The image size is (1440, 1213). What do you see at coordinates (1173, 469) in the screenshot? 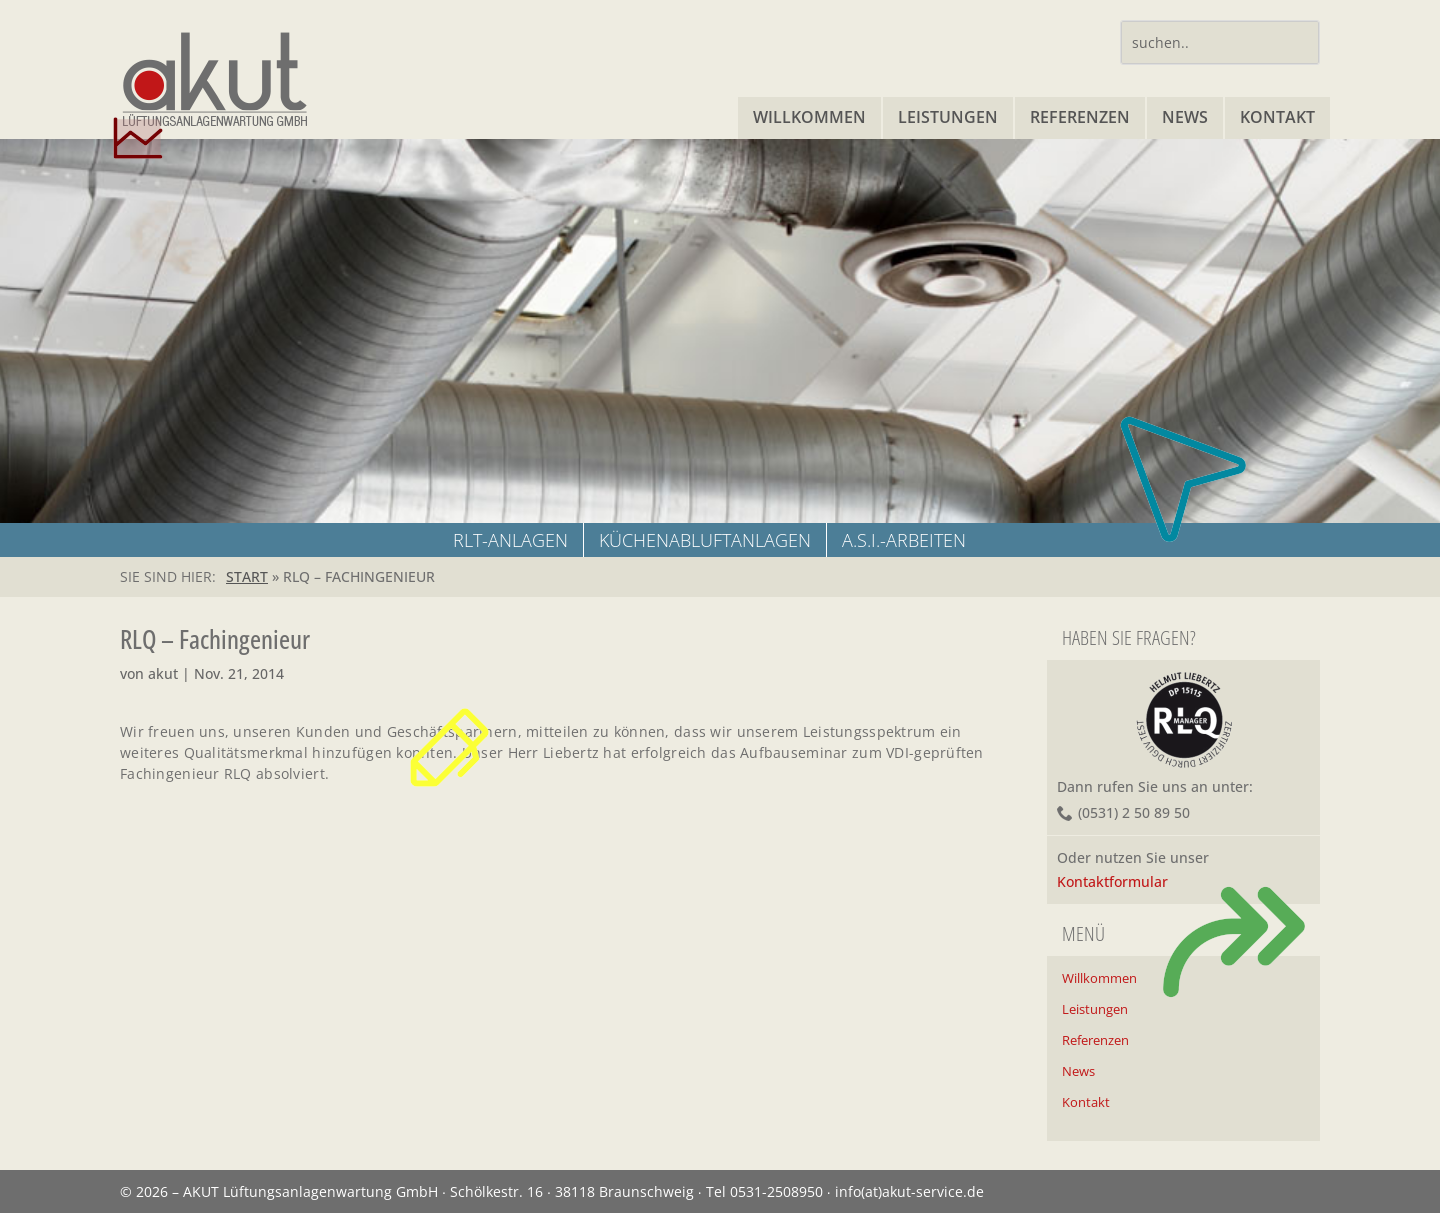
I see `tap to navigate to a destination` at bounding box center [1173, 469].